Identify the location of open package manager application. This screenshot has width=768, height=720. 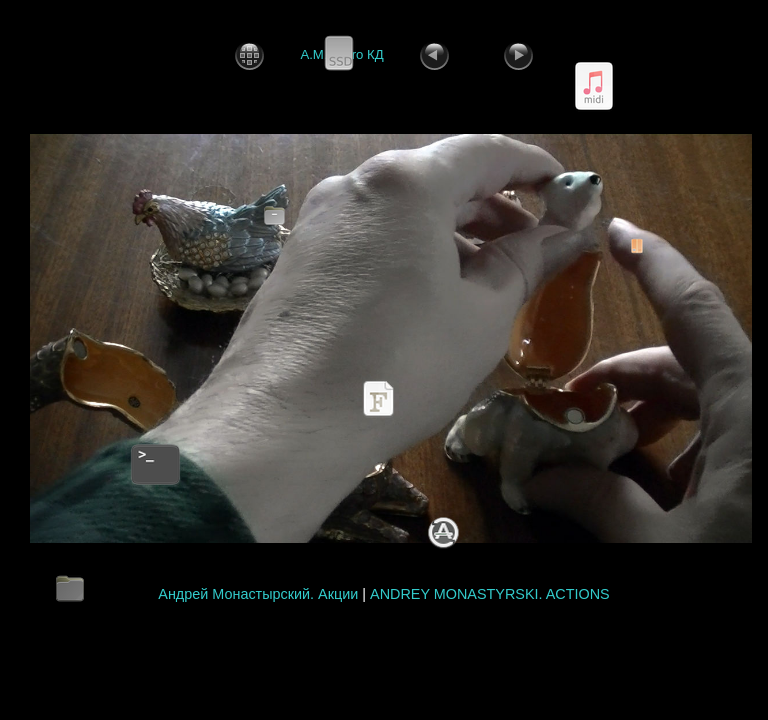
(637, 246).